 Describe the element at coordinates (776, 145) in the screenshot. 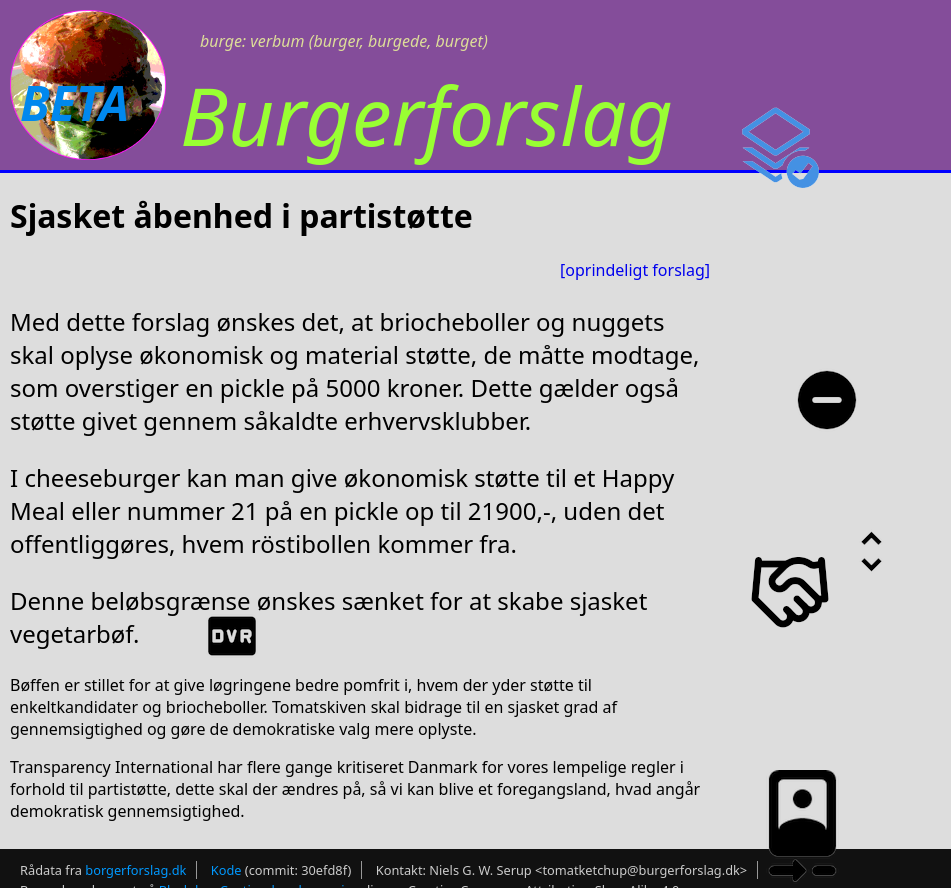

I see `view active layers in the editor` at that location.